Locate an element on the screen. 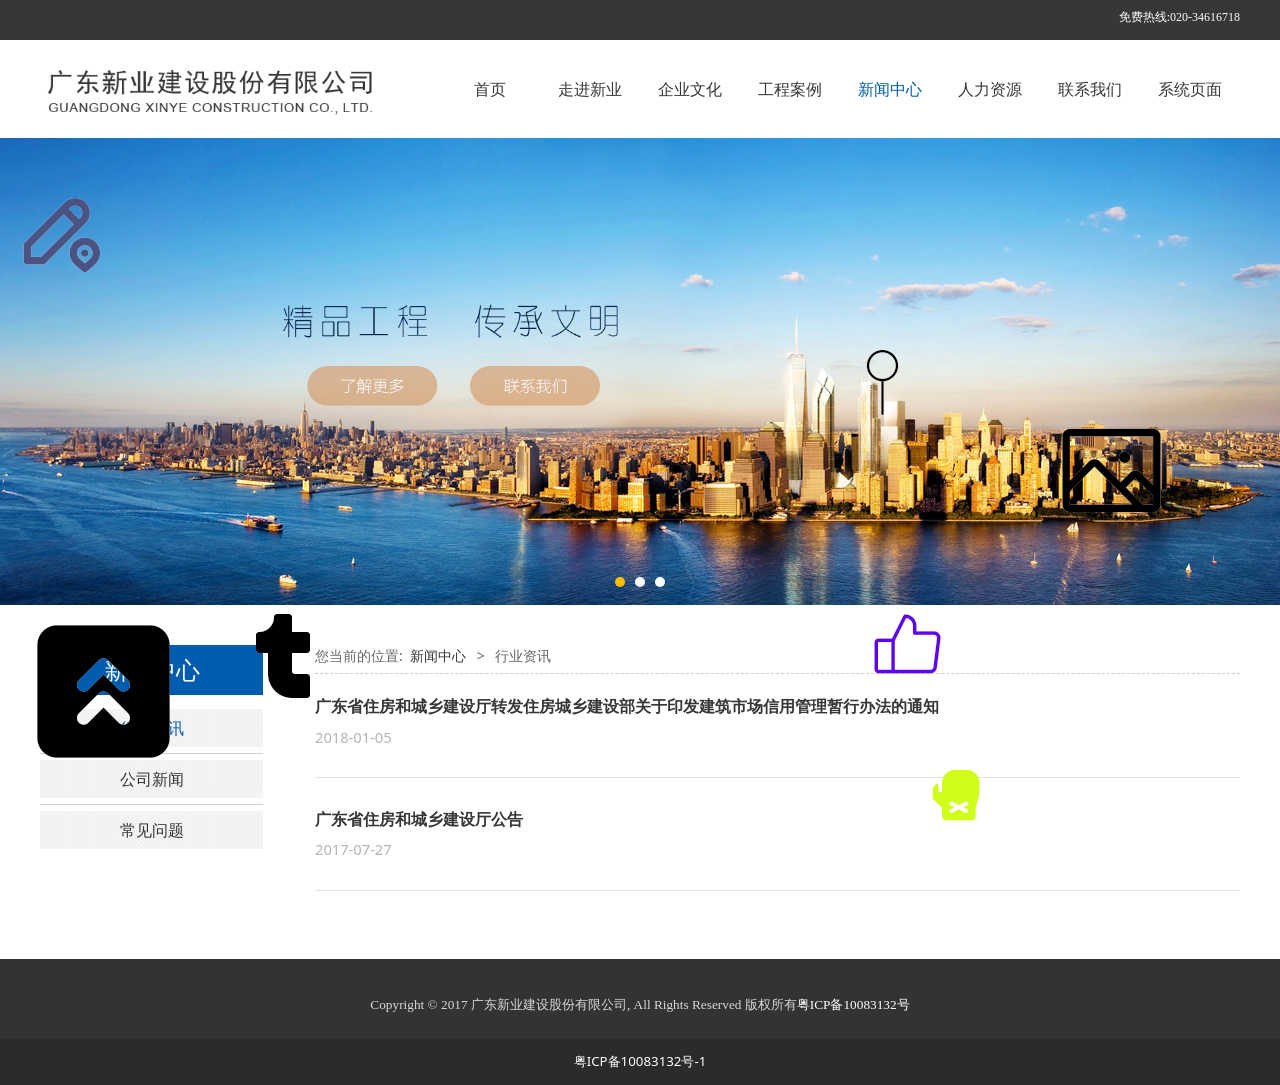 The height and width of the screenshot is (1085, 1280). open the Tumblr app is located at coordinates (283, 656).